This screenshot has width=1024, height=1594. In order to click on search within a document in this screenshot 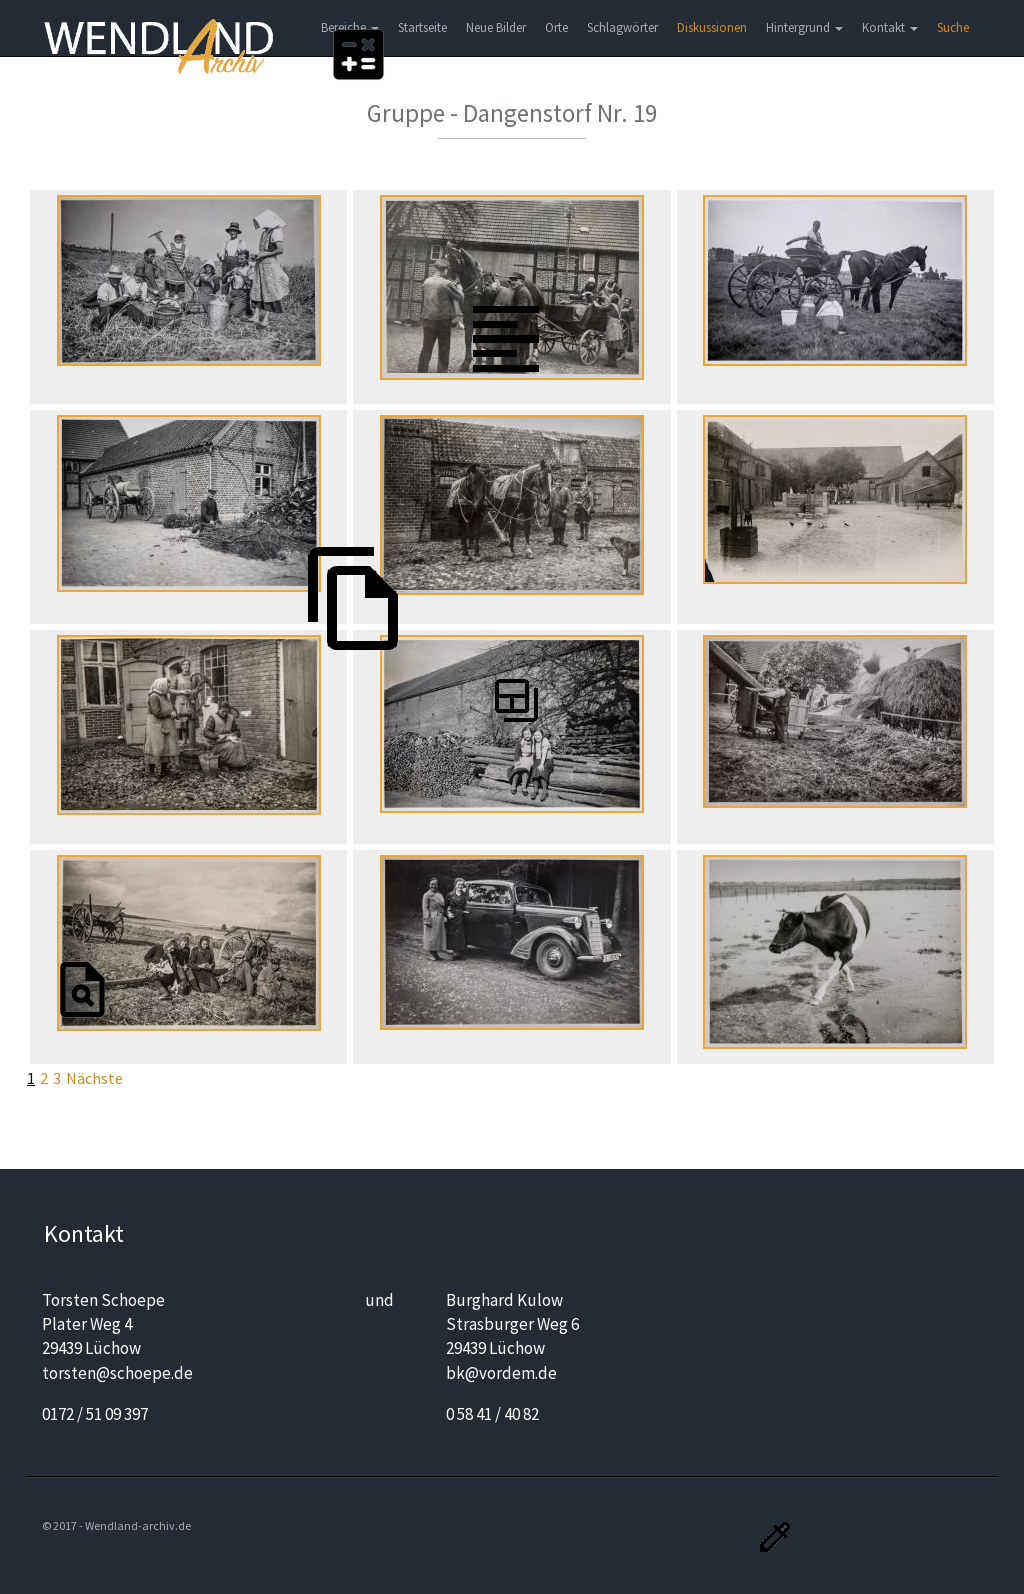, I will do `click(82, 989)`.